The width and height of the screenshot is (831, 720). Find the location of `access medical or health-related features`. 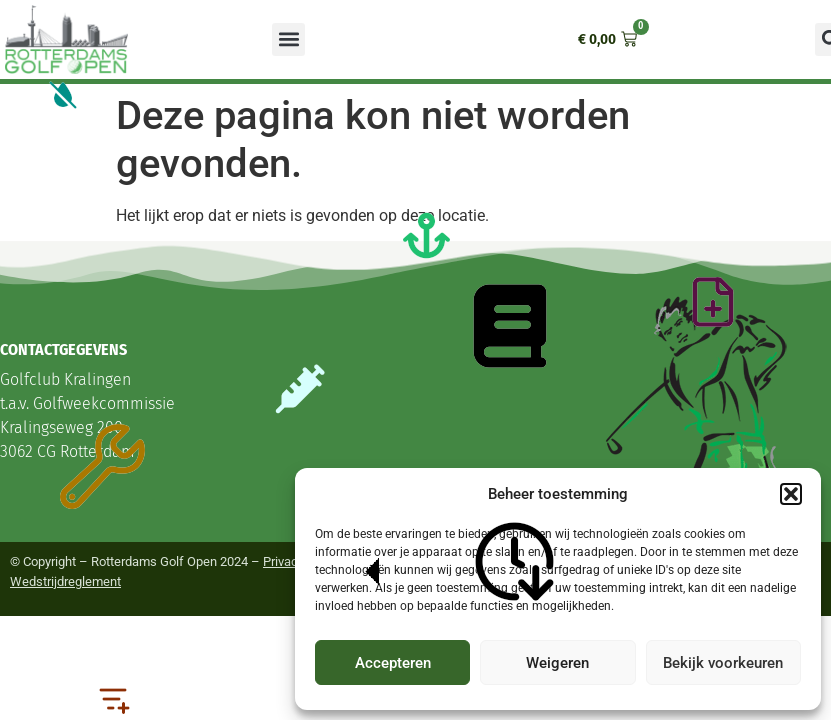

access medical or health-related features is located at coordinates (299, 390).